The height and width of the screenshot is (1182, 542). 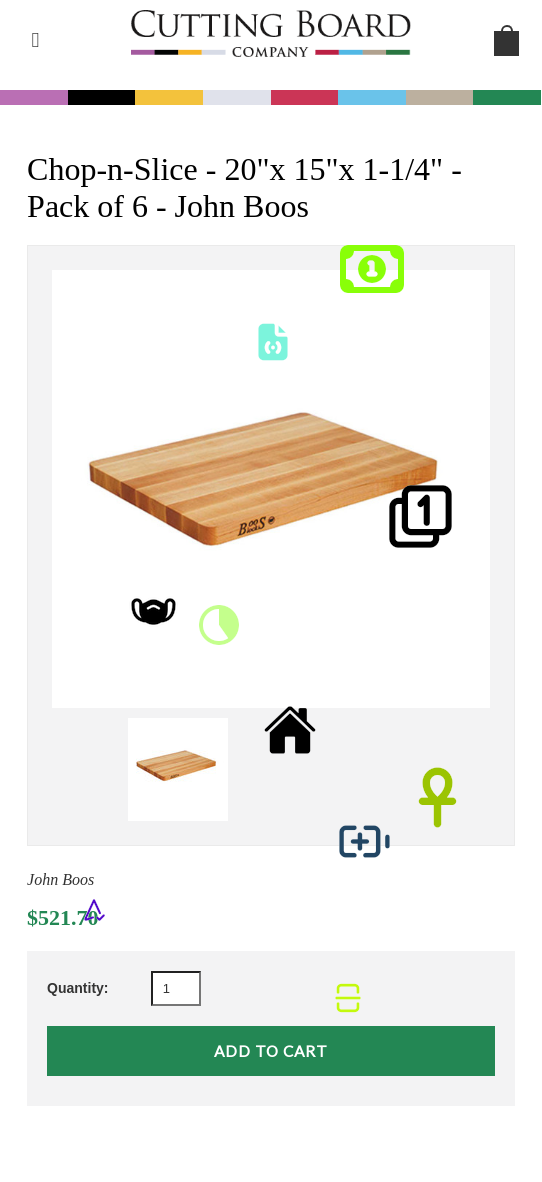 I want to click on indicates mask required or health safety guidelines, so click(x=153, y=611).